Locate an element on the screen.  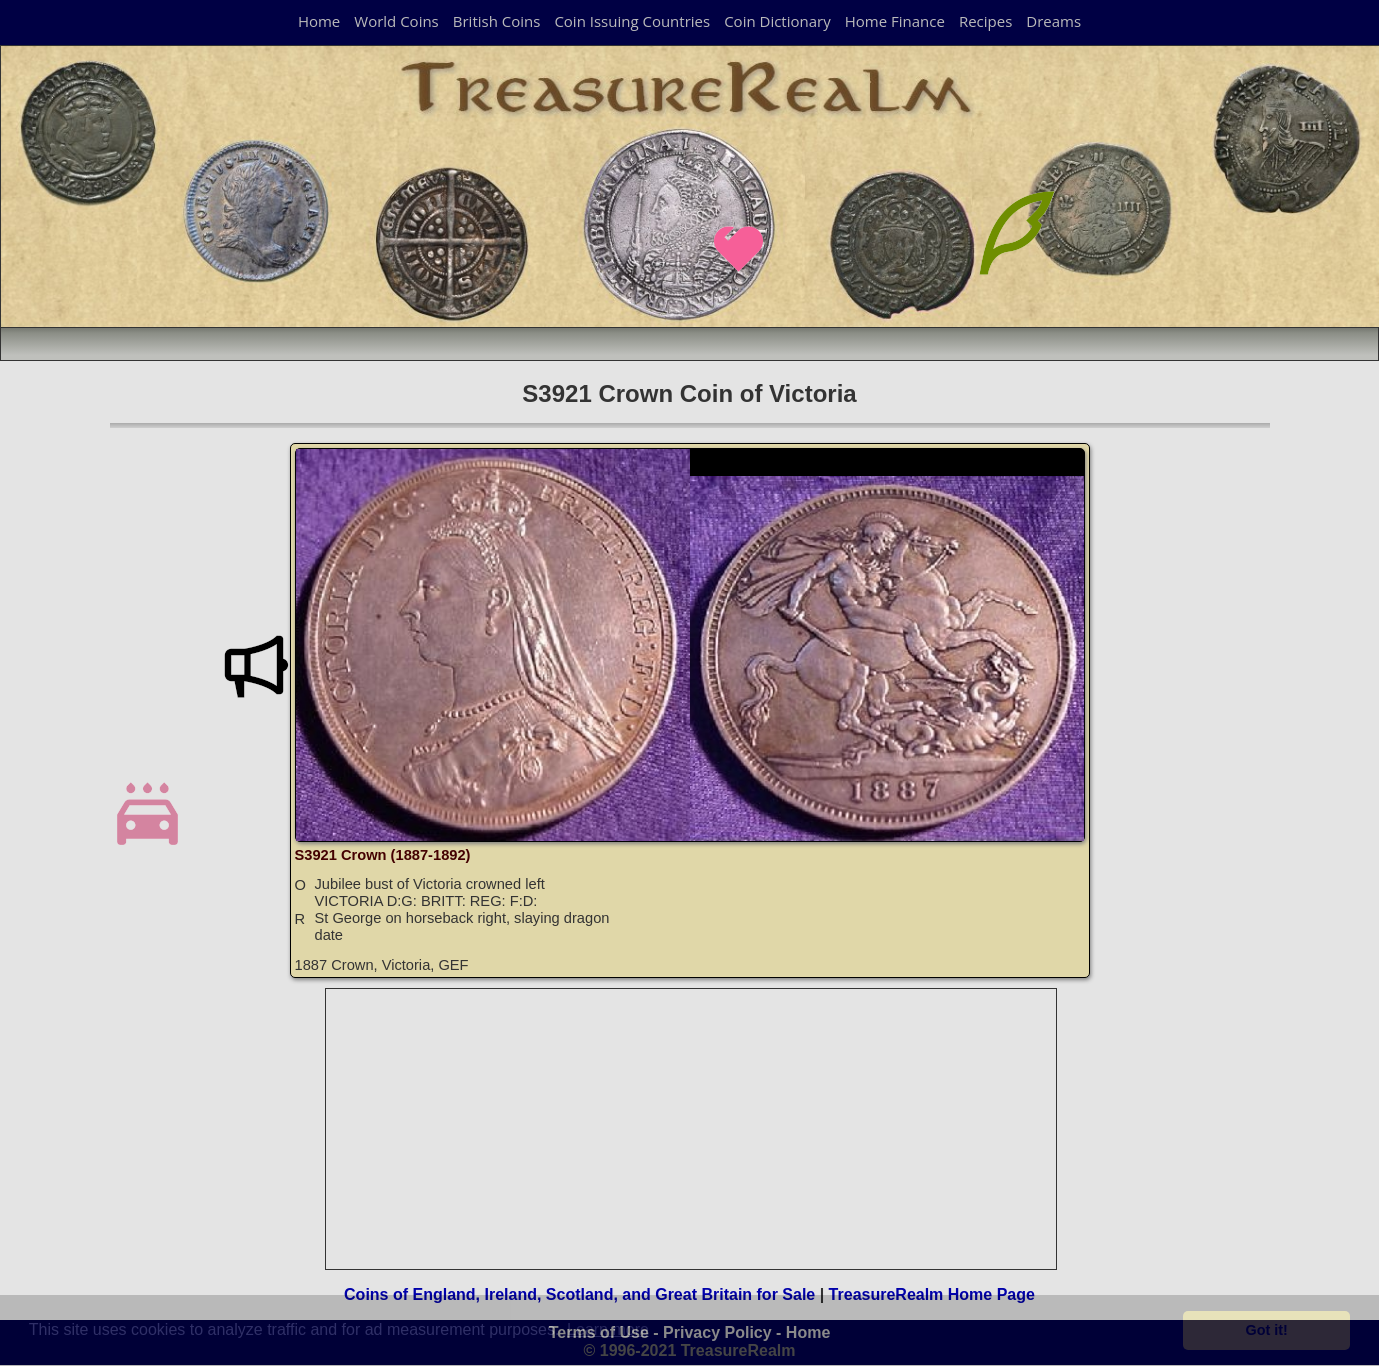
compose or write a new document is located at coordinates (1017, 233).